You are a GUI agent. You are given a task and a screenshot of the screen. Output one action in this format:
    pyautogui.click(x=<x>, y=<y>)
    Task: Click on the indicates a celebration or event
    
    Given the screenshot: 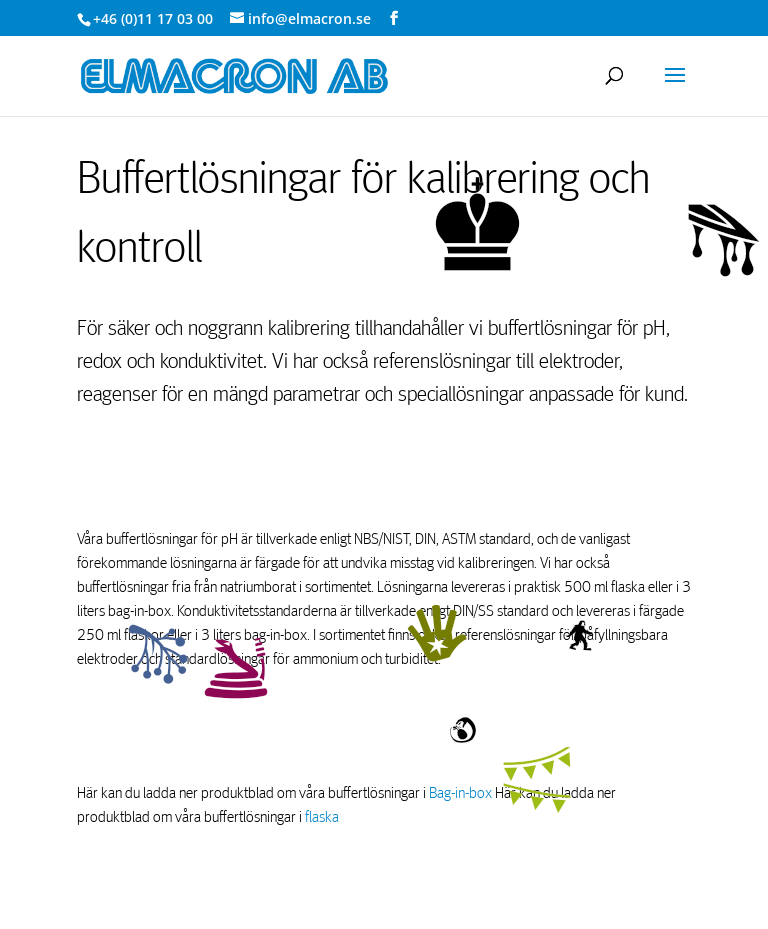 What is the action you would take?
    pyautogui.click(x=537, y=780)
    